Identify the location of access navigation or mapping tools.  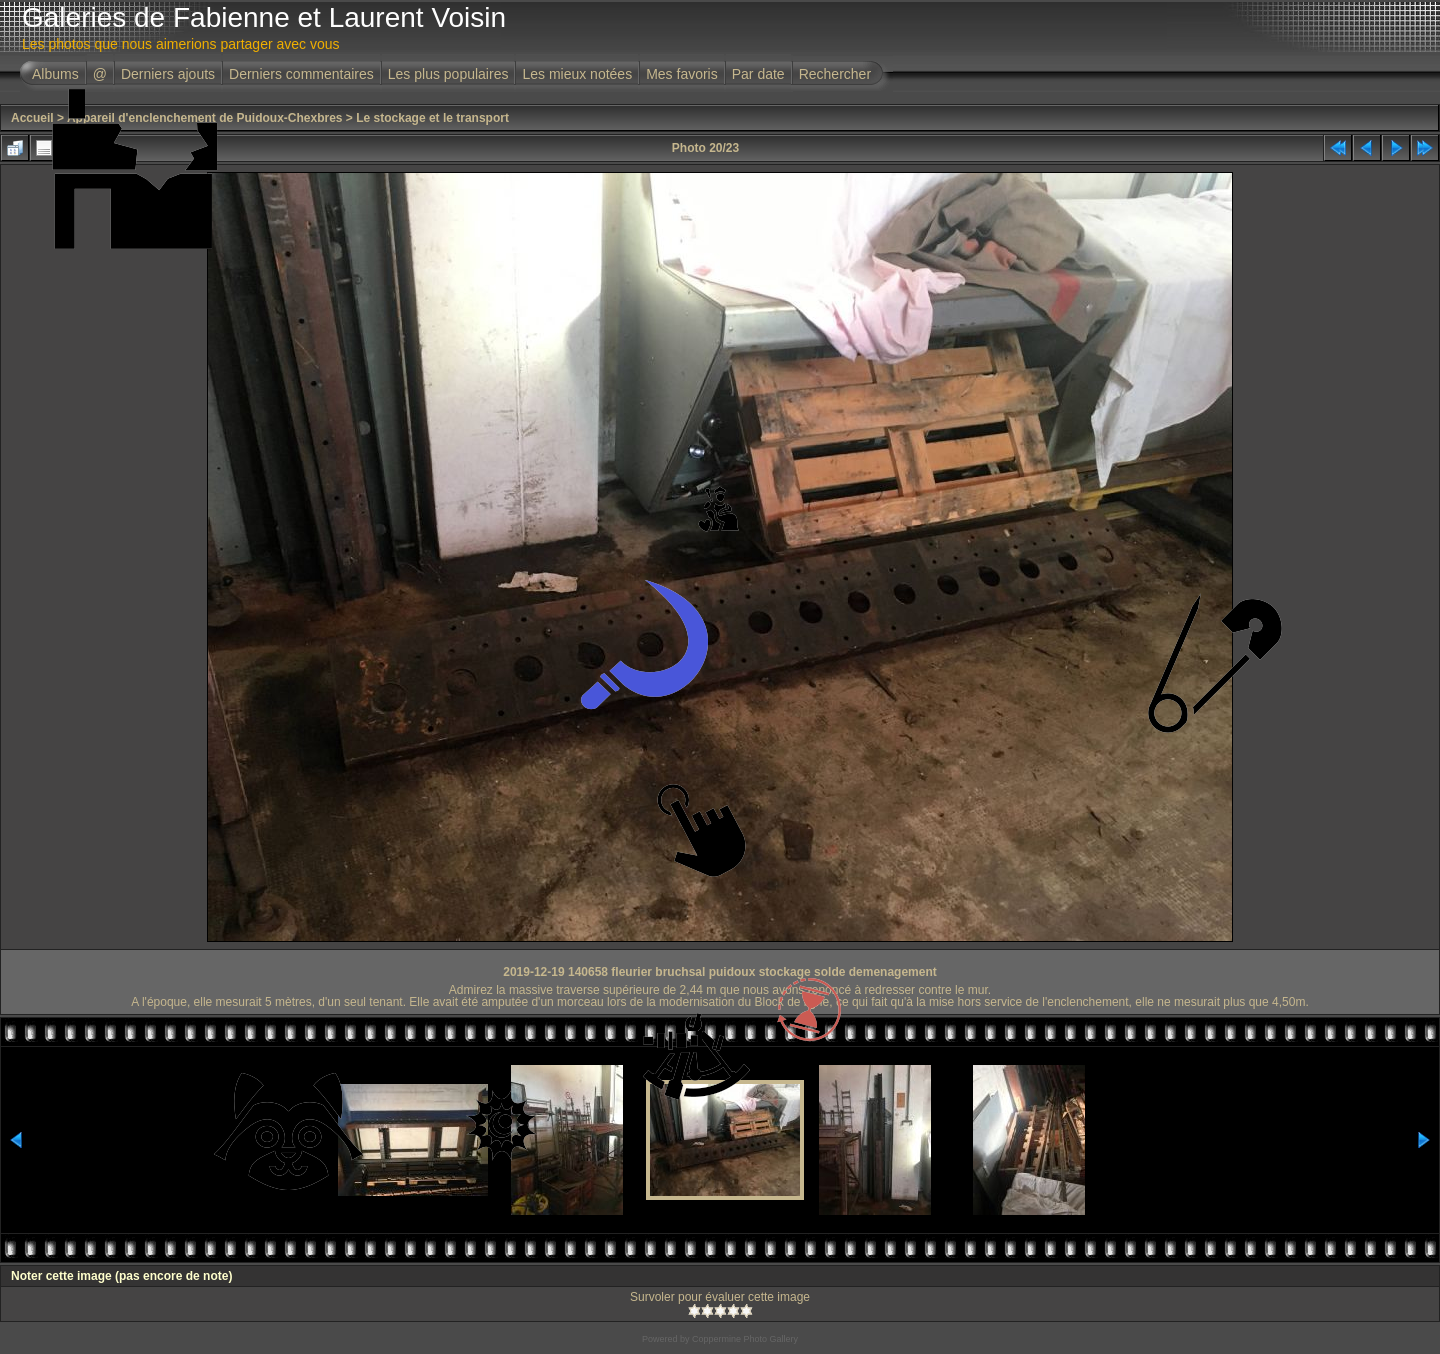
(696, 1056).